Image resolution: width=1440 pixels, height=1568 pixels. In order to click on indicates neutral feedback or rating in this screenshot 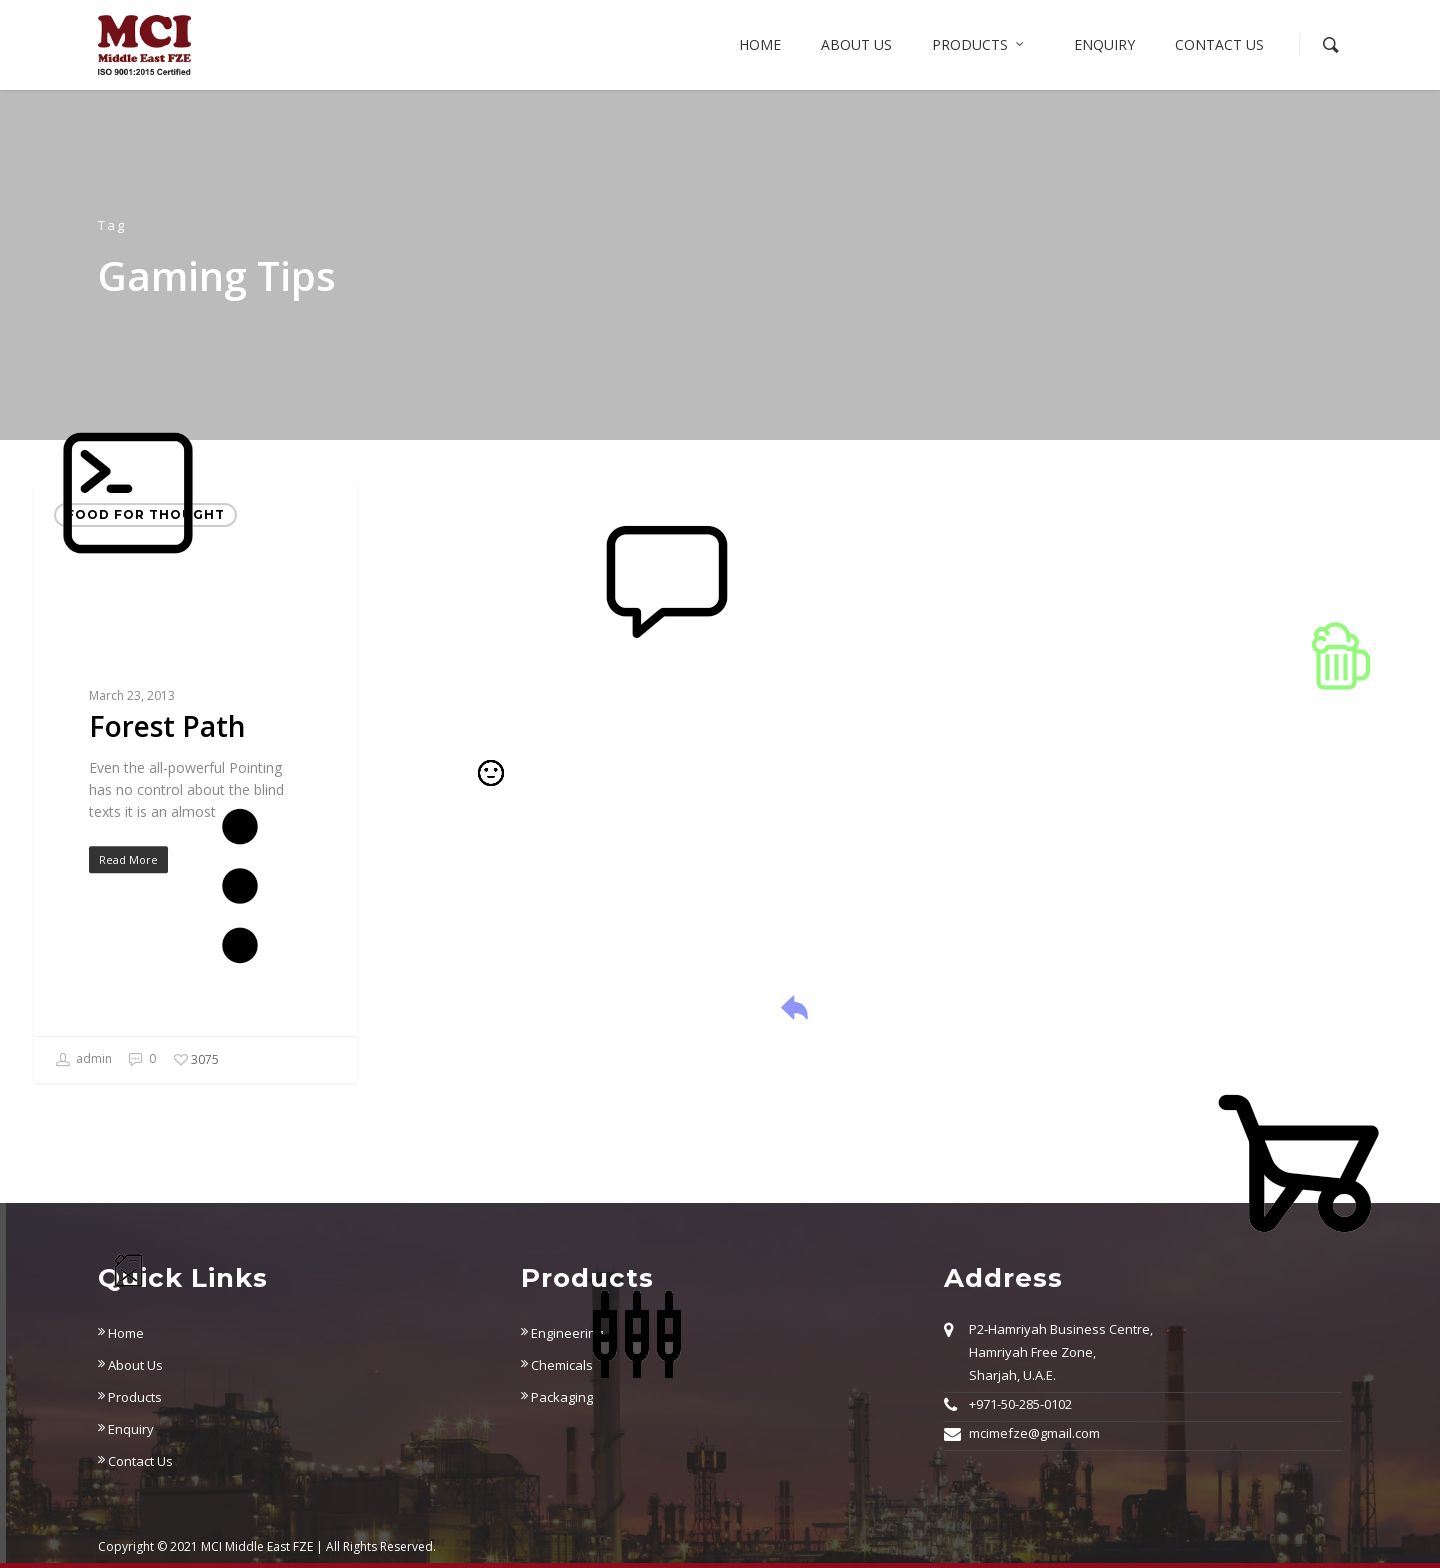, I will do `click(491, 773)`.